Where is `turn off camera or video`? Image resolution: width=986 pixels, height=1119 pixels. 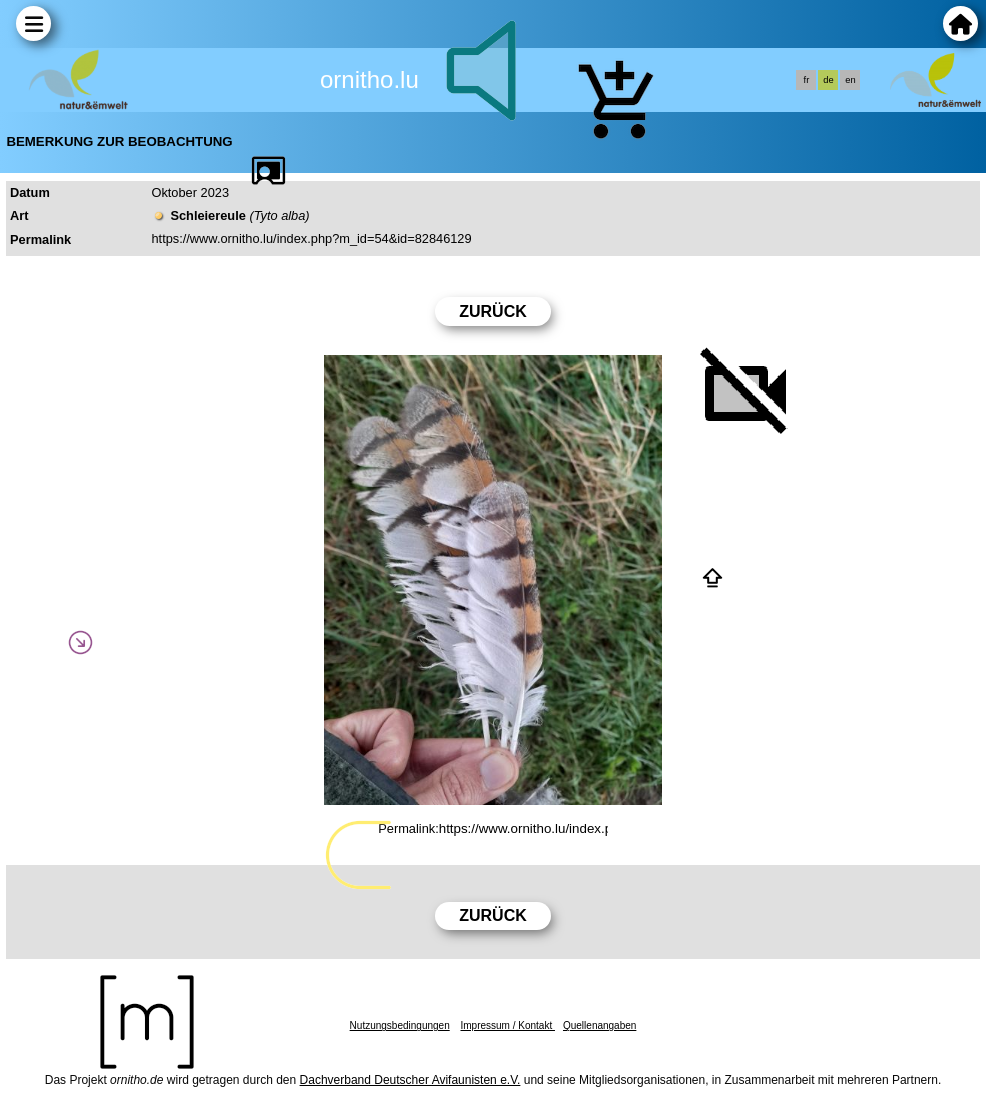 turn off camera or video is located at coordinates (745, 393).